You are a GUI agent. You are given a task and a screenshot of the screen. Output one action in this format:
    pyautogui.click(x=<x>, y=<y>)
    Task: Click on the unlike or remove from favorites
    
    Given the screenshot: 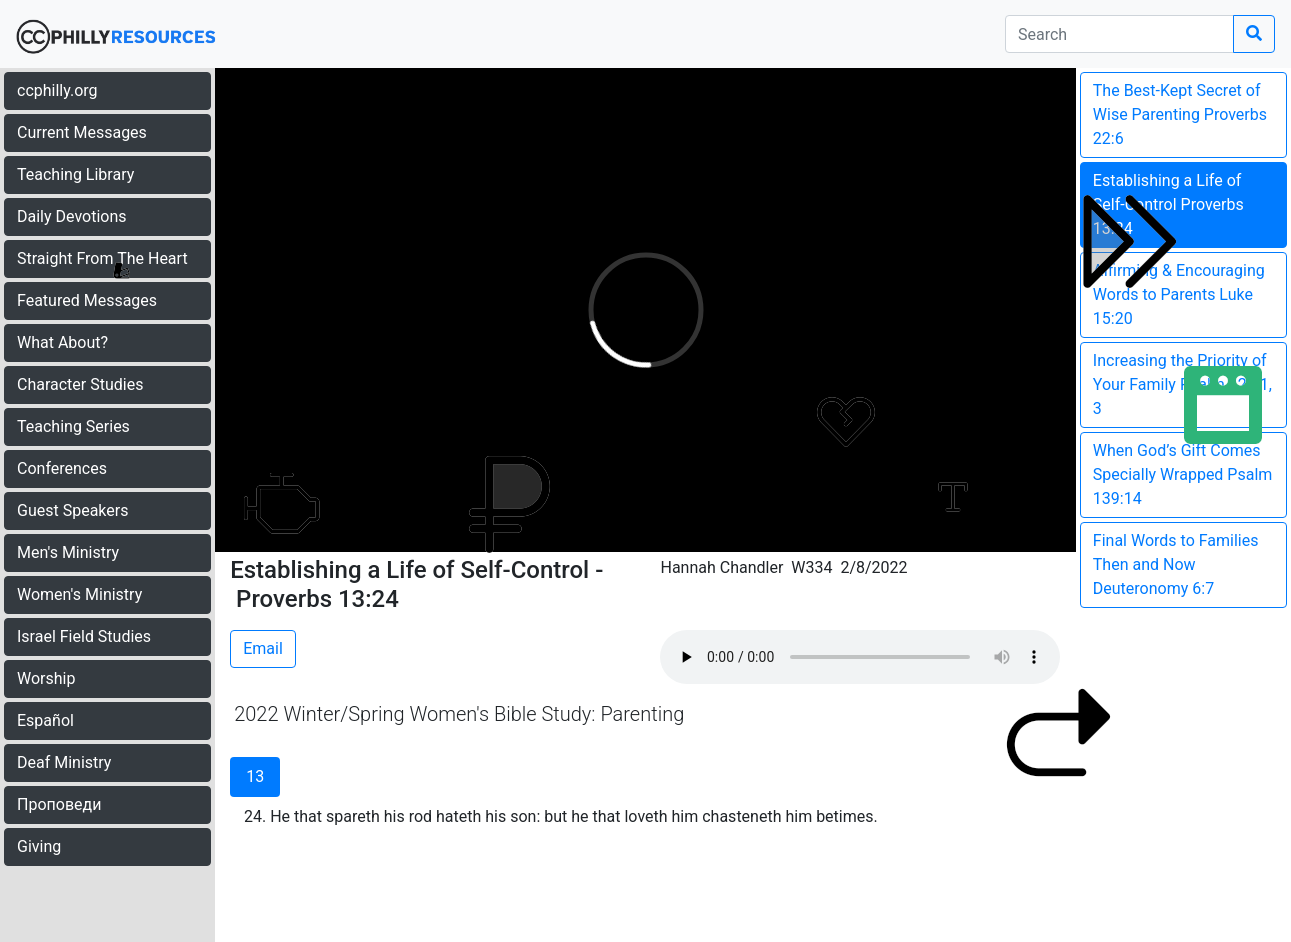 What is the action you would take?
    pyautogui.click(x=846, y=420)
    